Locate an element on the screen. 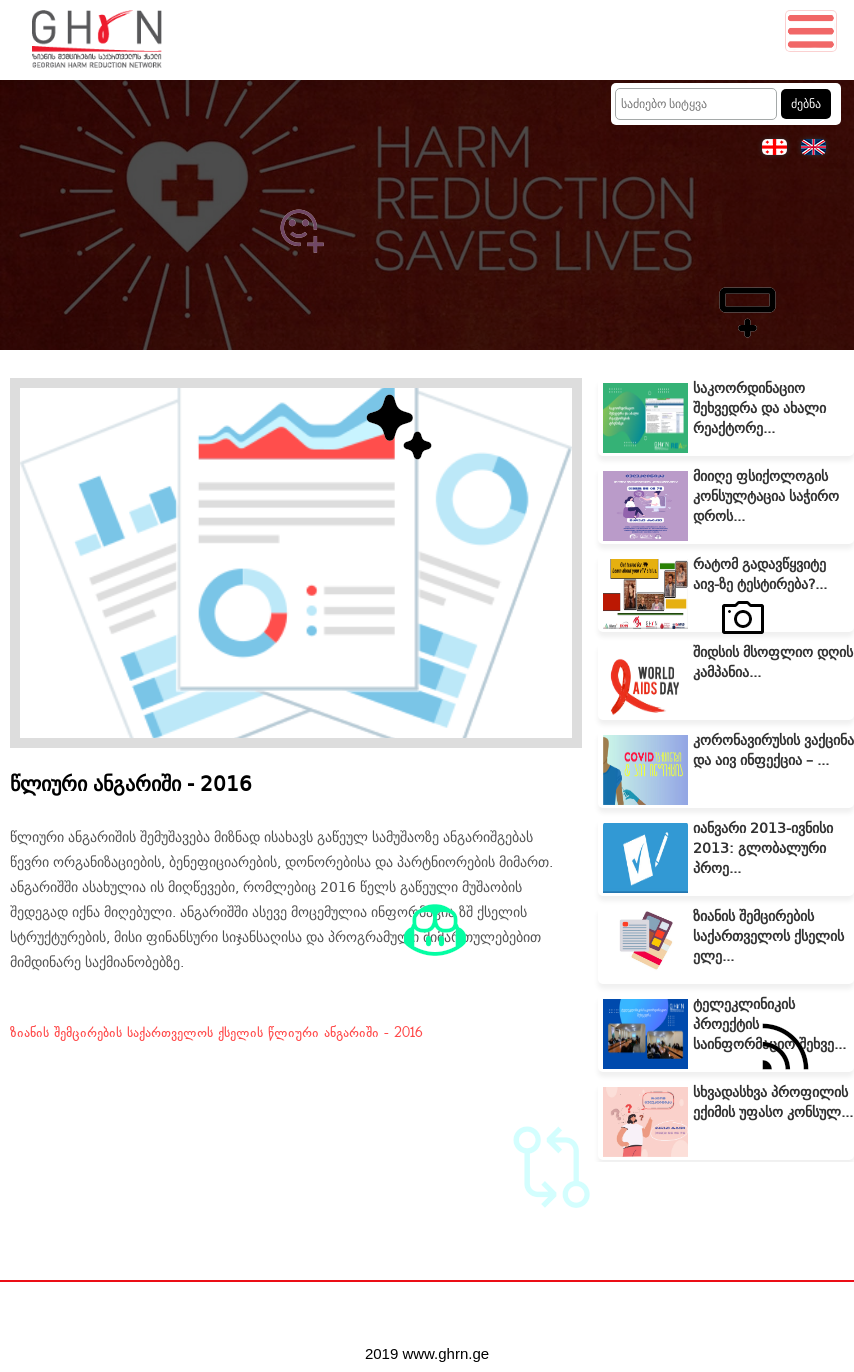 This screenshot has width=854, height=1372. subscribe to an RSS feed is located at coordinates (785, 1046).